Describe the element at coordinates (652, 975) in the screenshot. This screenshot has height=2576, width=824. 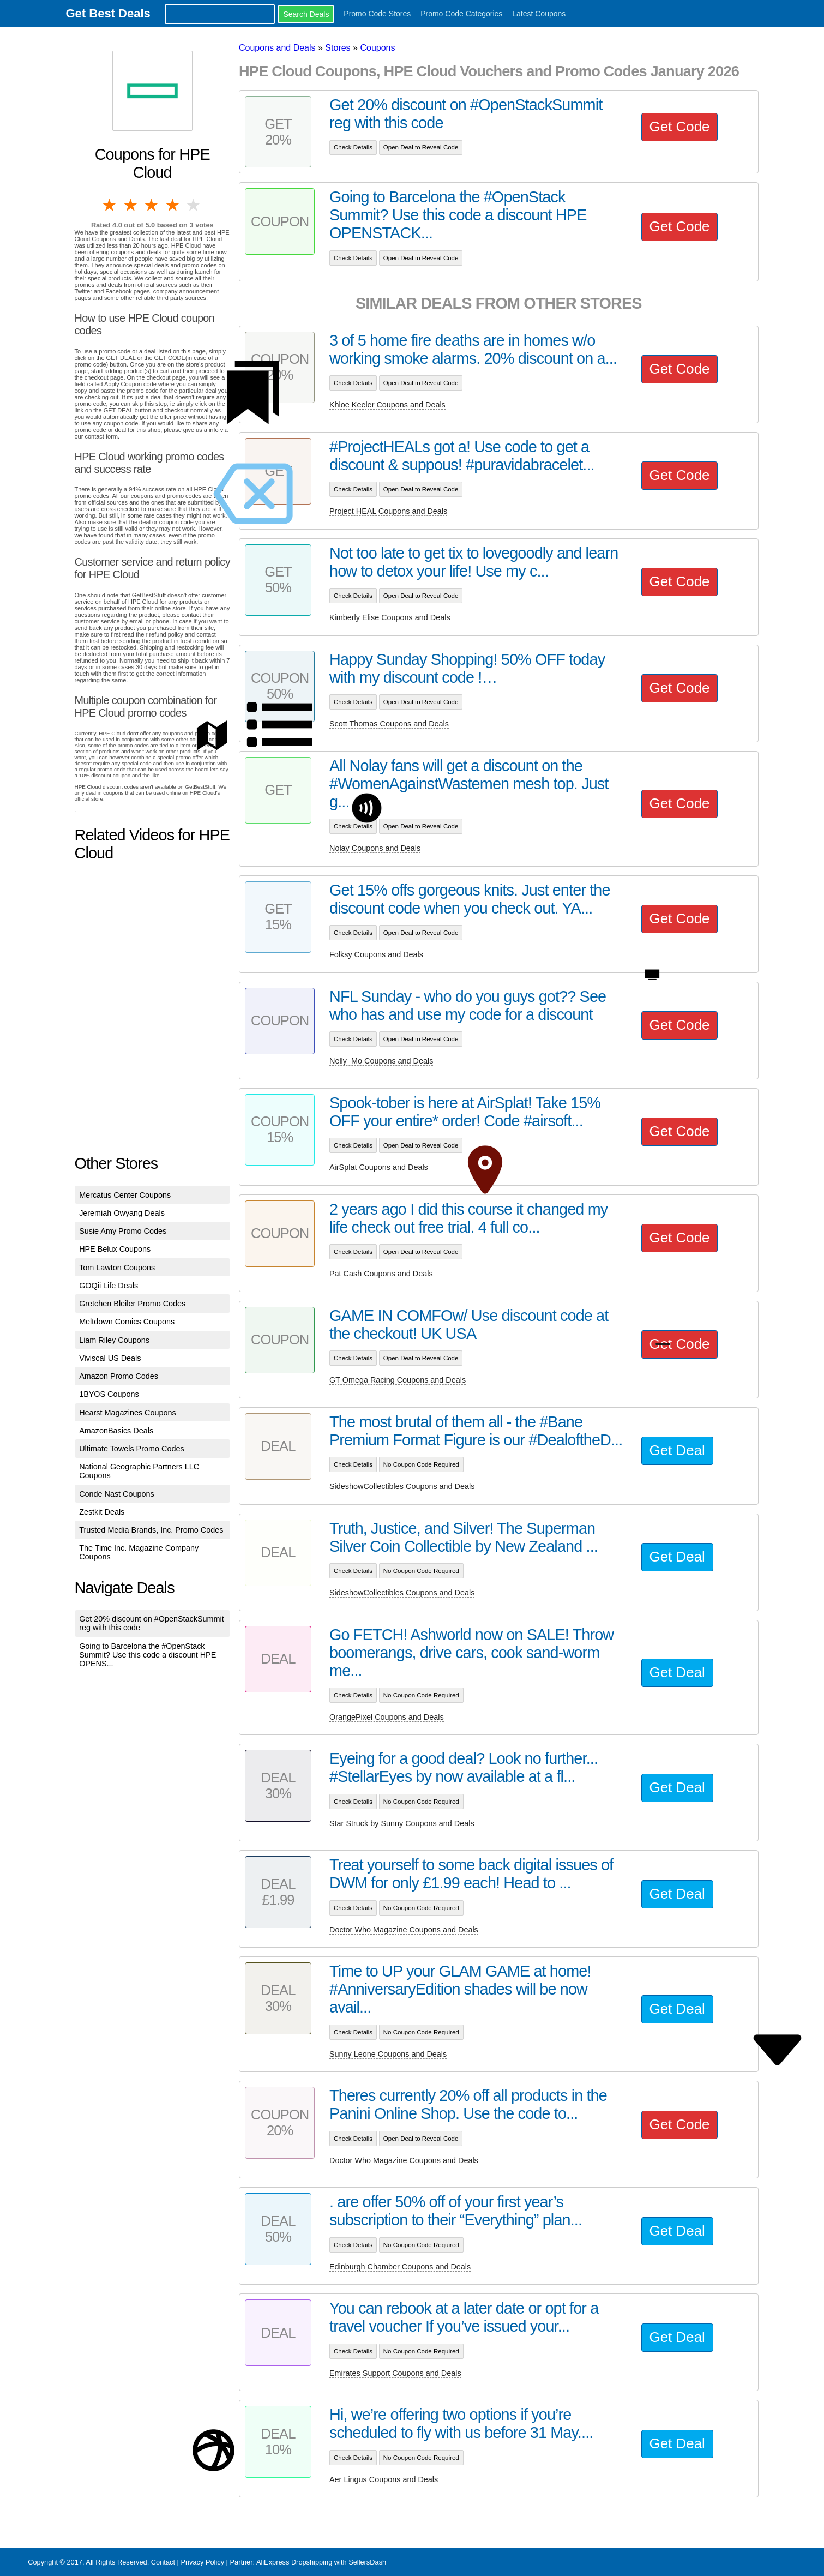
I see `access tv or video streaming features` at that location.